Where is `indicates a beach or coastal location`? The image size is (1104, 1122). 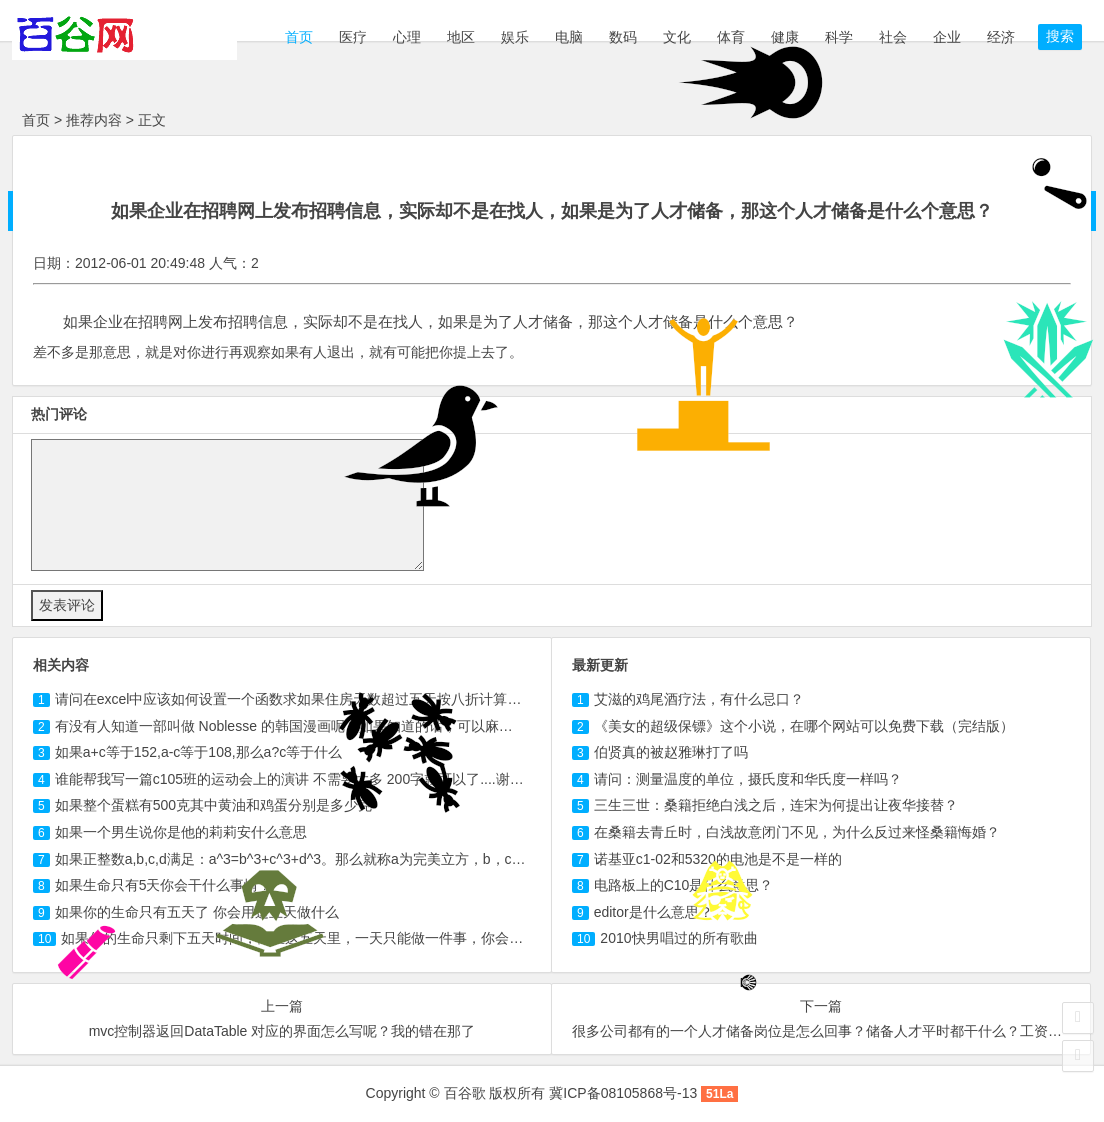
indicates a beach or coastal location is located at coordinates (421, 446).